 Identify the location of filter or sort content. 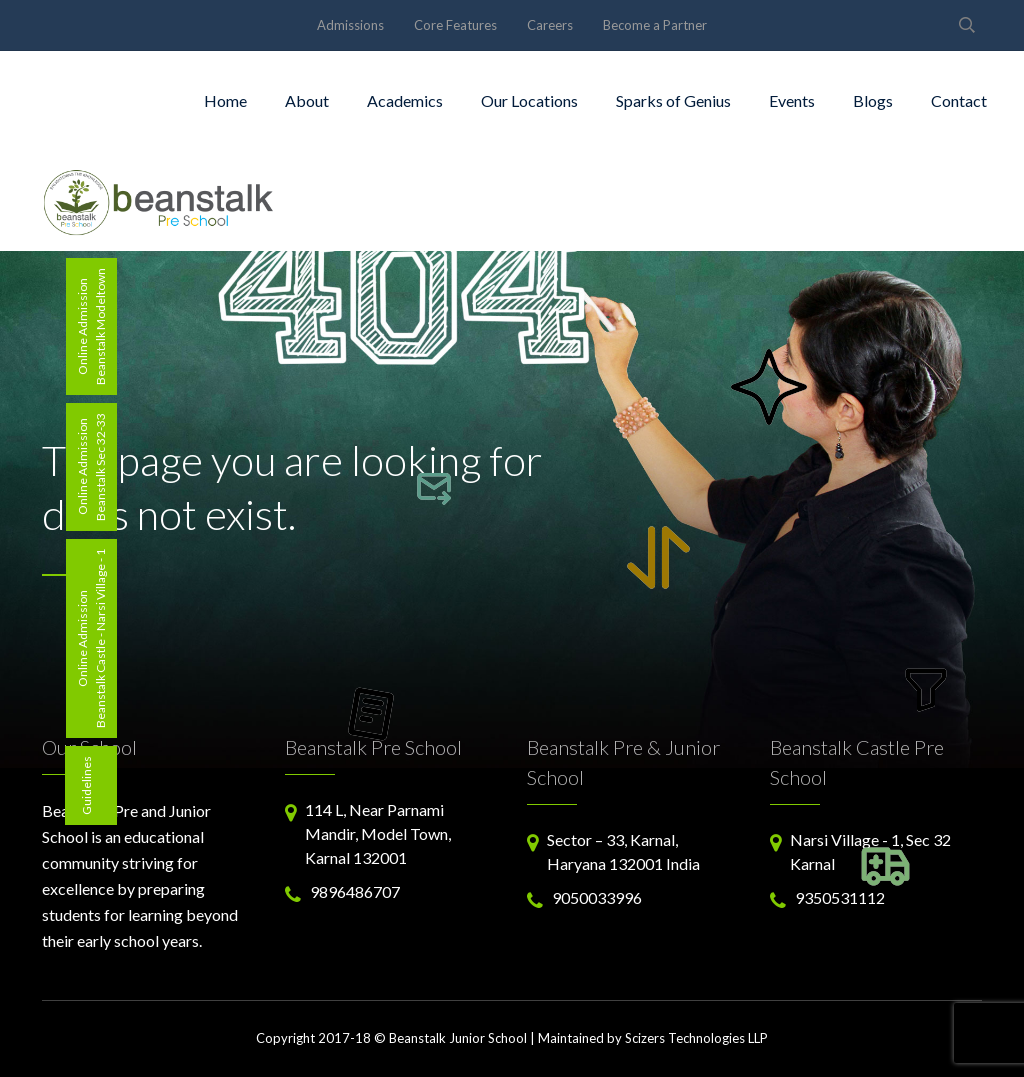
(926, 689).